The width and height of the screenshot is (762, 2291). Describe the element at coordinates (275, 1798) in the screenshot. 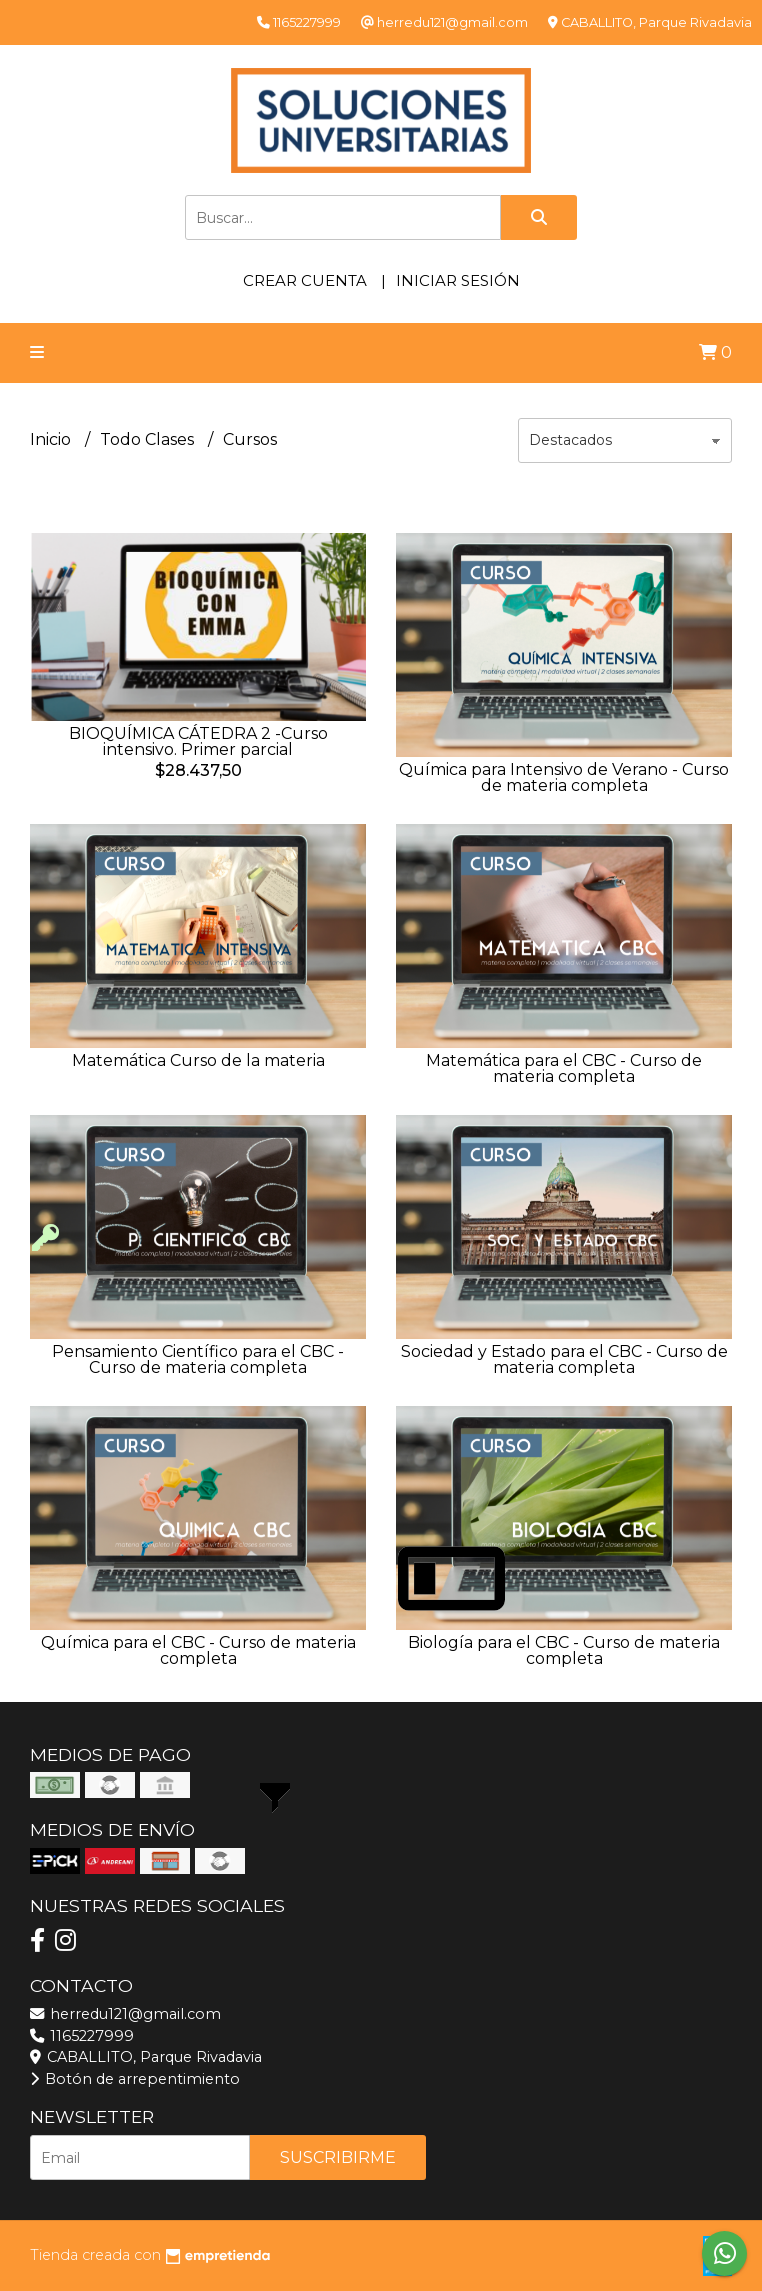

I see `filter or sort content` at that location.